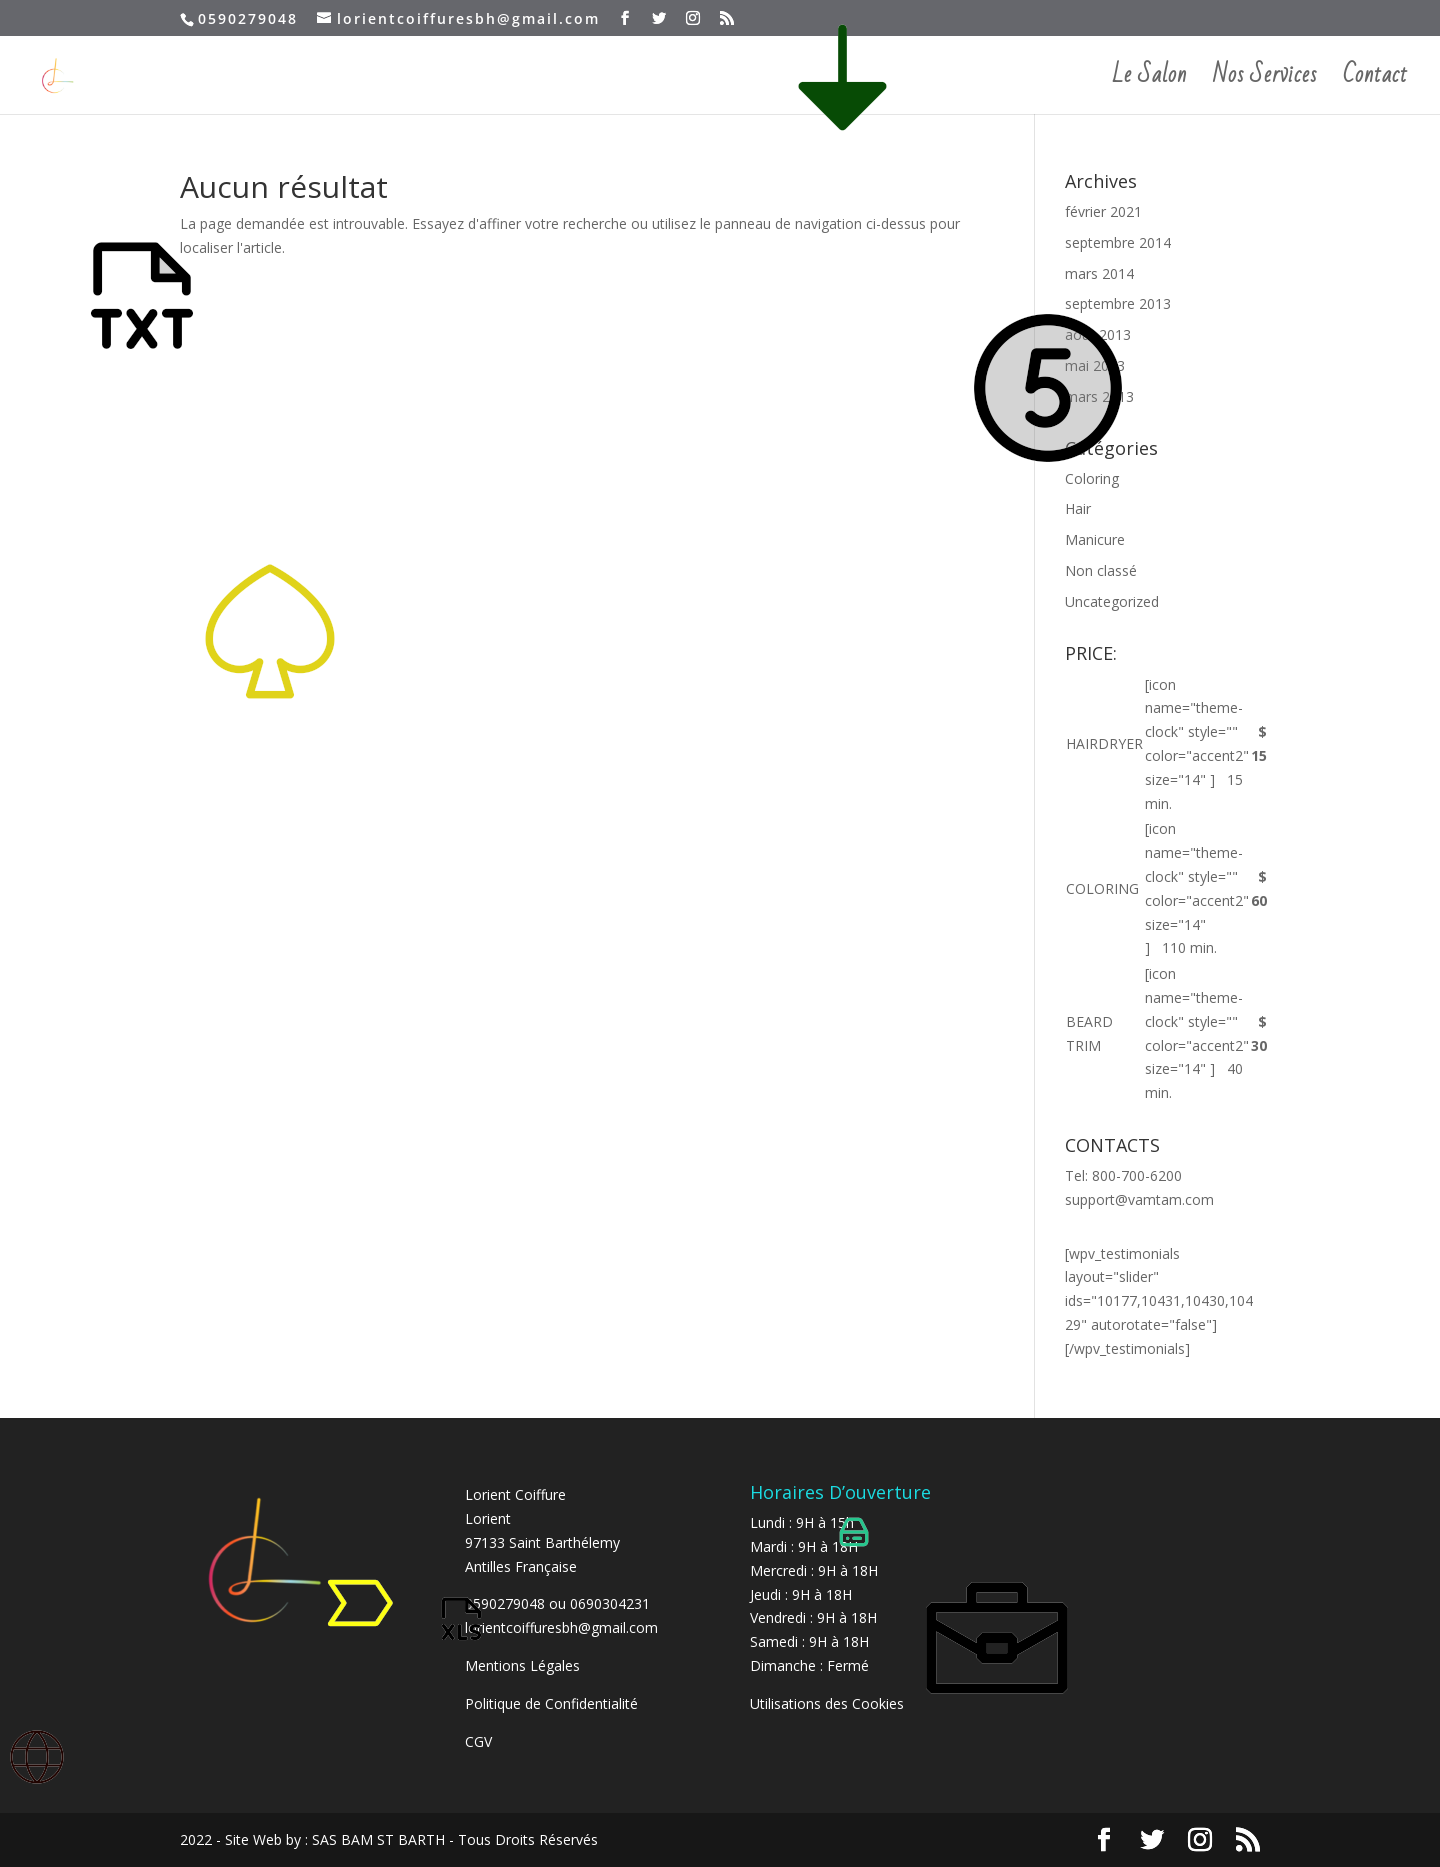 The width and height of the screenshot is (1440, 1867). Describe the element at coordinates (37, 1757) in the screenshot. I see `switch to global or worldwide view` at that location.